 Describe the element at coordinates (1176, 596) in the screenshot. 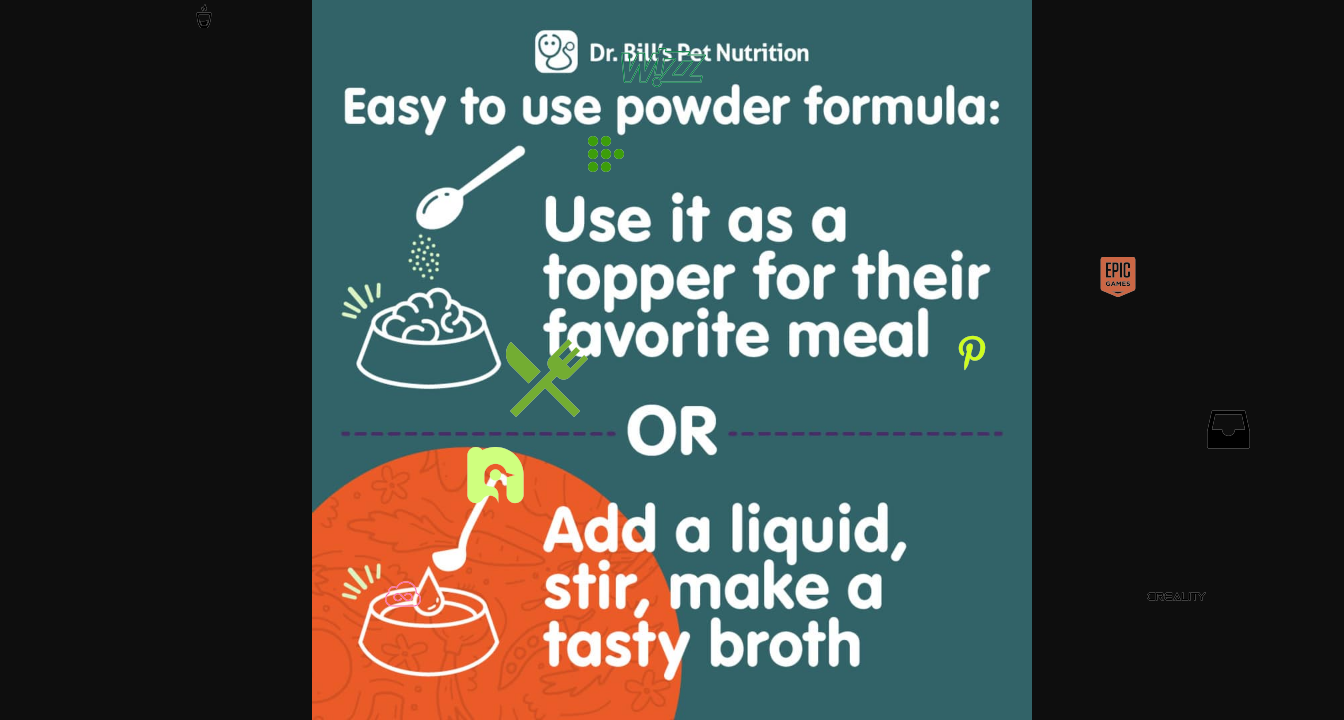

I see `creality brand logo` at that location.